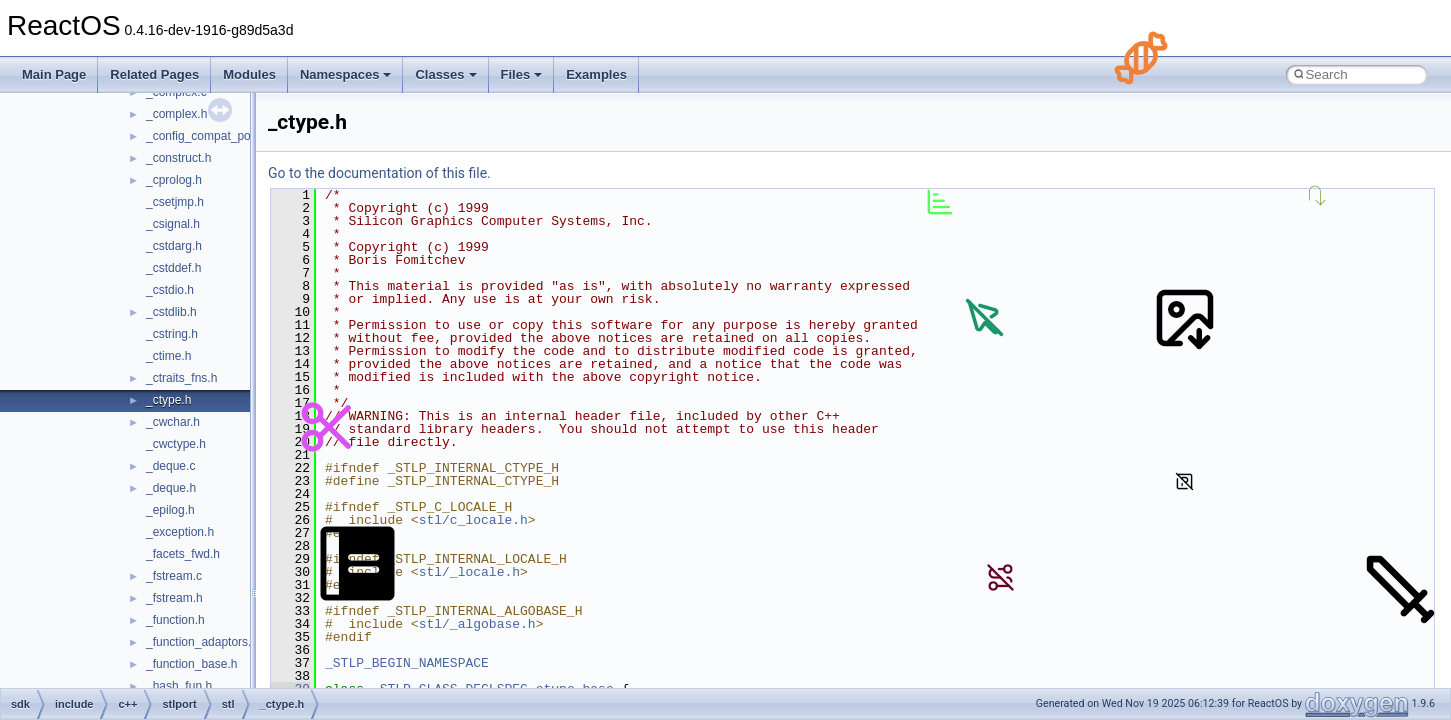  I want to click on disable route navigation, so click(1000, 577).